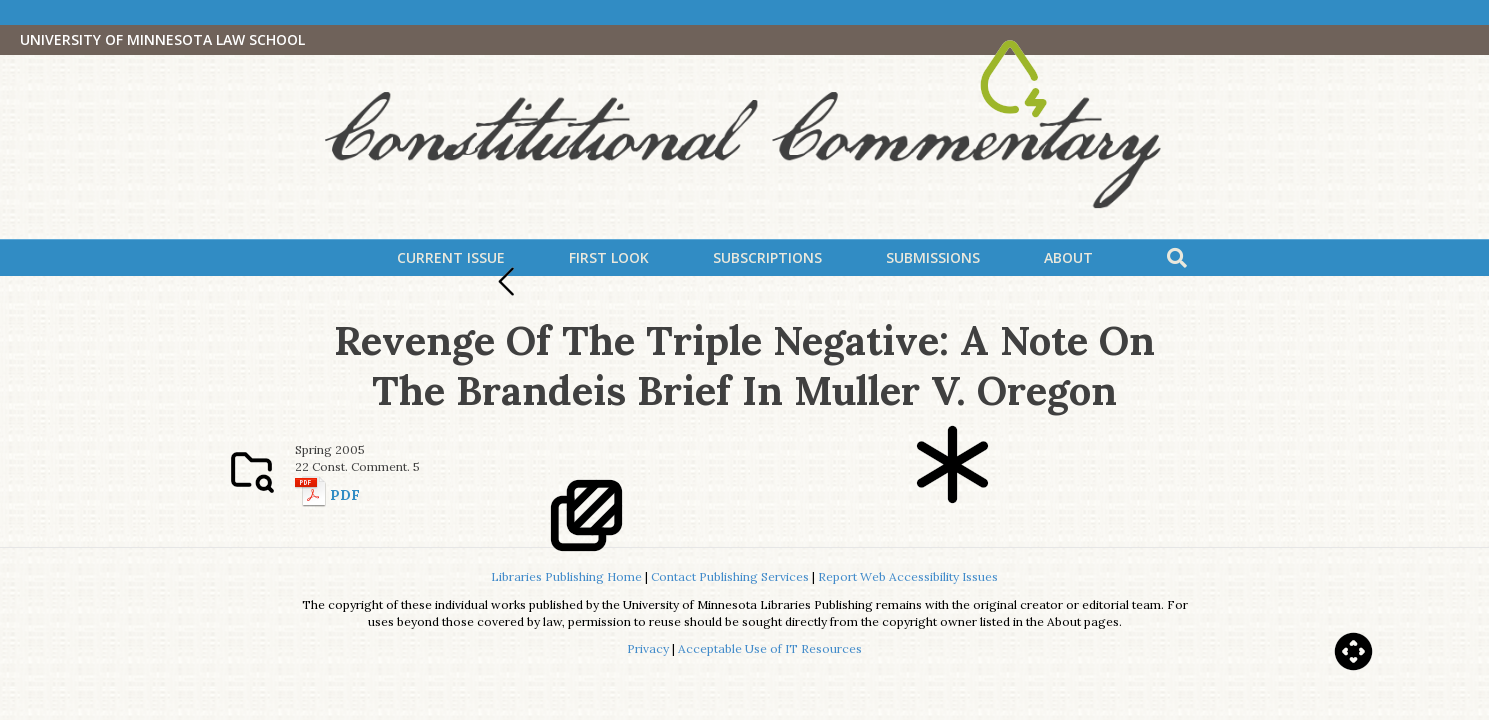  Describe the element at coordinates (251, 470) in the screenshot. I see `search within a folder` at that location.